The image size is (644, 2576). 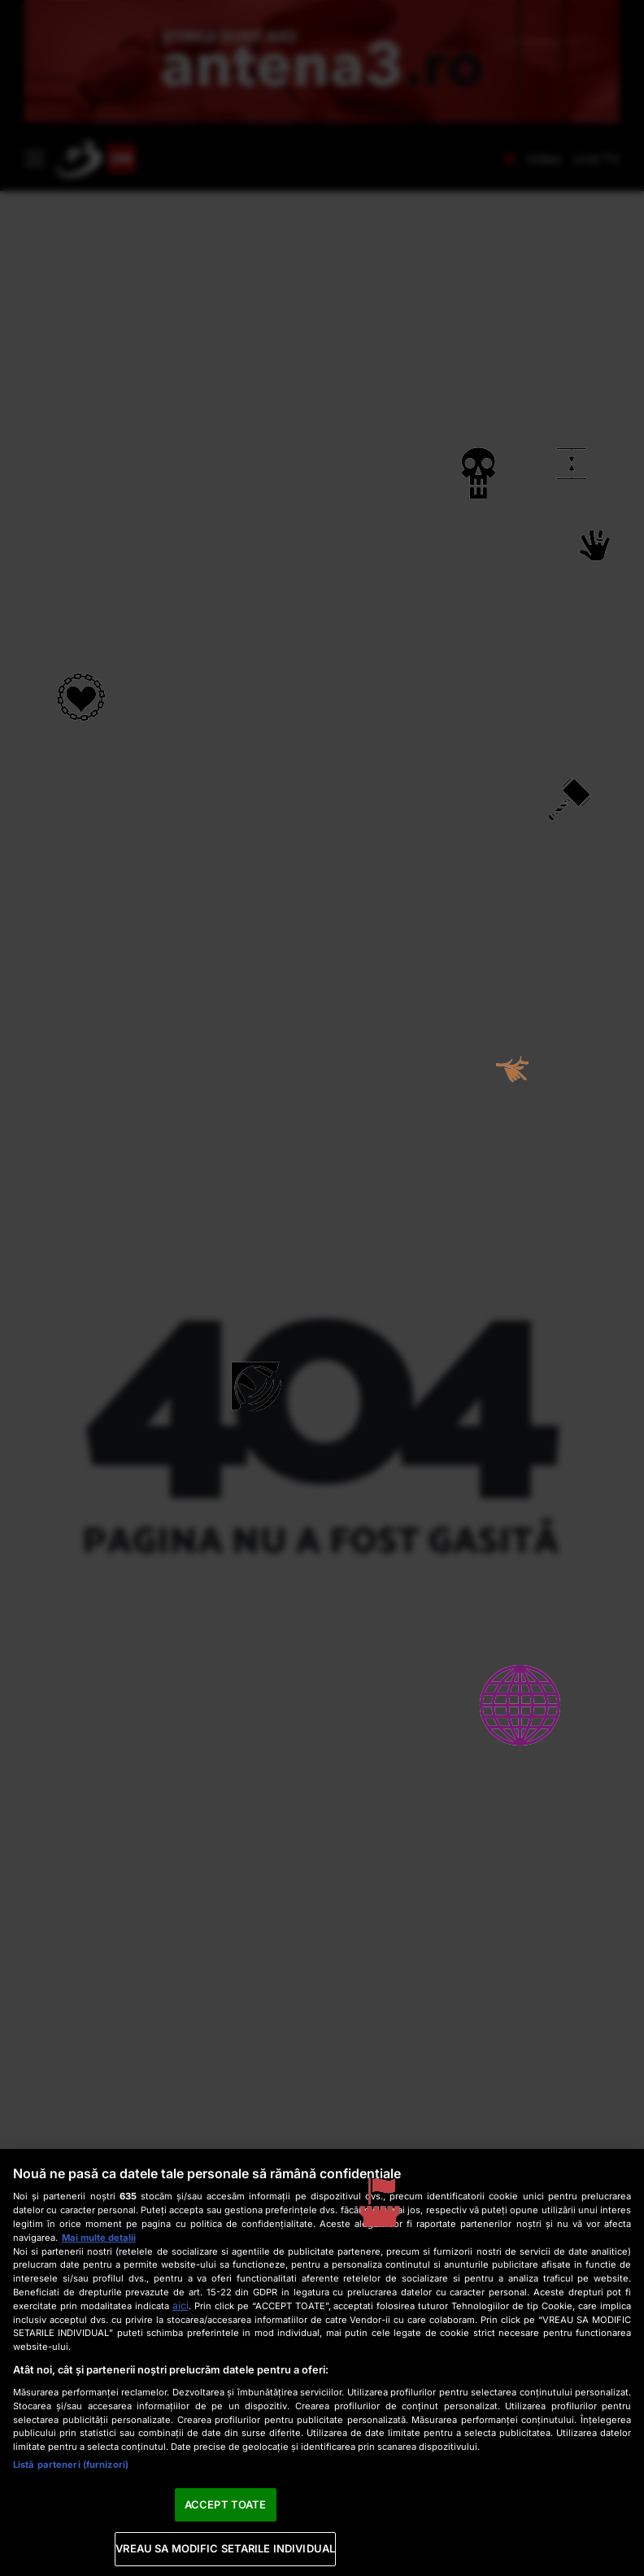 I want to click on join a game or session, so click(x=572, y=464).